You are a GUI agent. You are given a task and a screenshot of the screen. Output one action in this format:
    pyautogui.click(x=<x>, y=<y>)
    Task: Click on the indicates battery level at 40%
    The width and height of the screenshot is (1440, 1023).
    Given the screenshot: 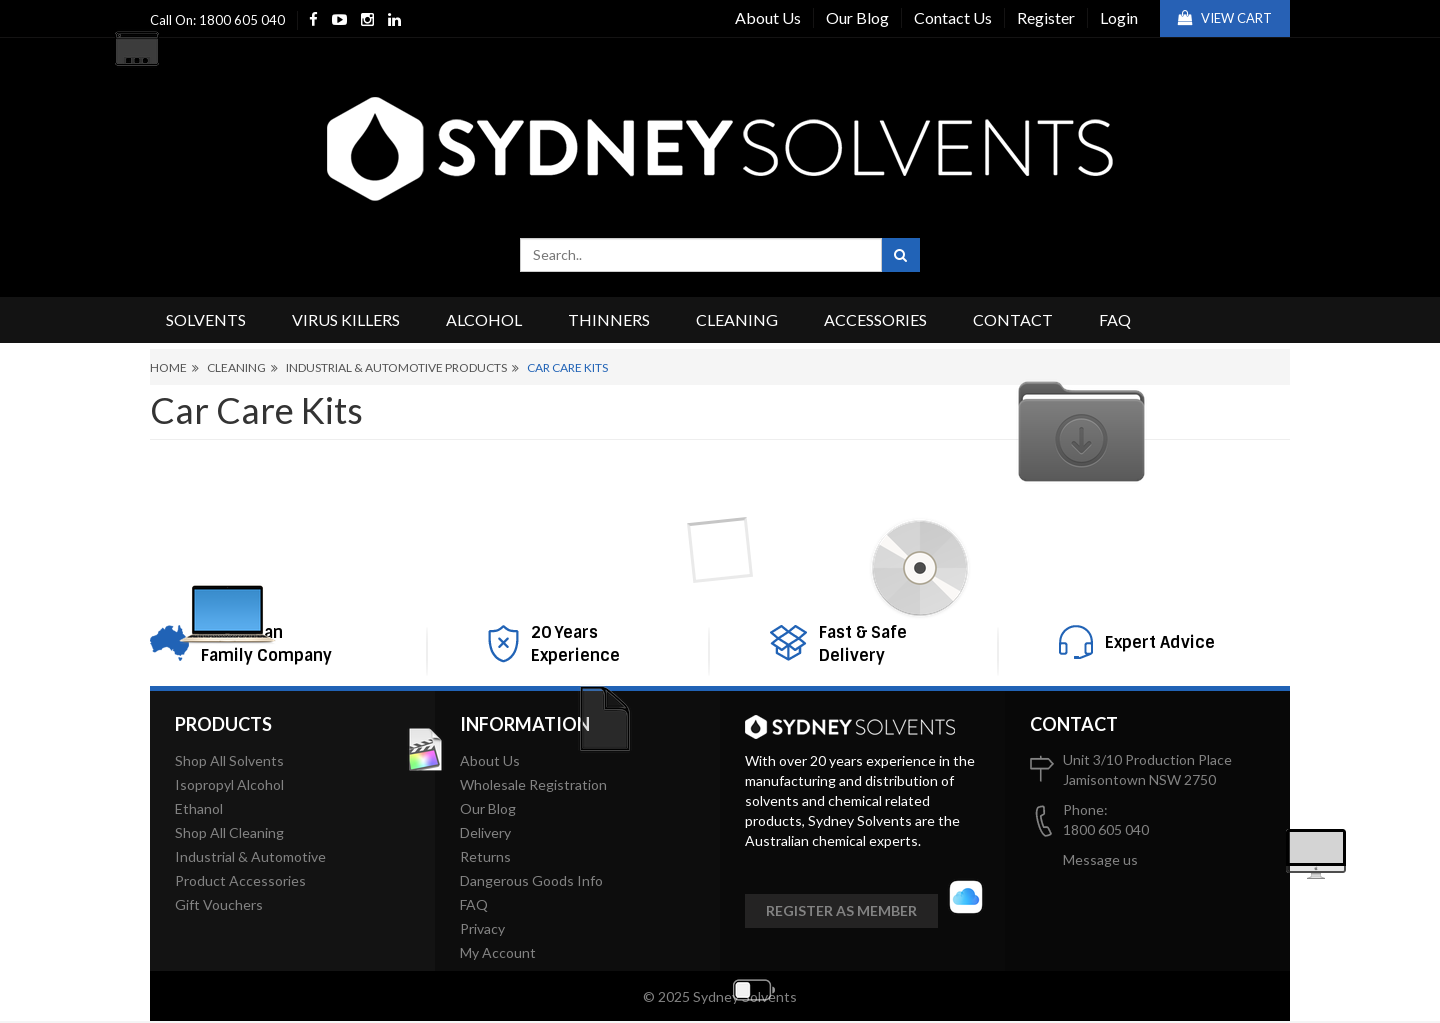 What is the action you would take?
    pyautogui.click(x=754, y=990)
    